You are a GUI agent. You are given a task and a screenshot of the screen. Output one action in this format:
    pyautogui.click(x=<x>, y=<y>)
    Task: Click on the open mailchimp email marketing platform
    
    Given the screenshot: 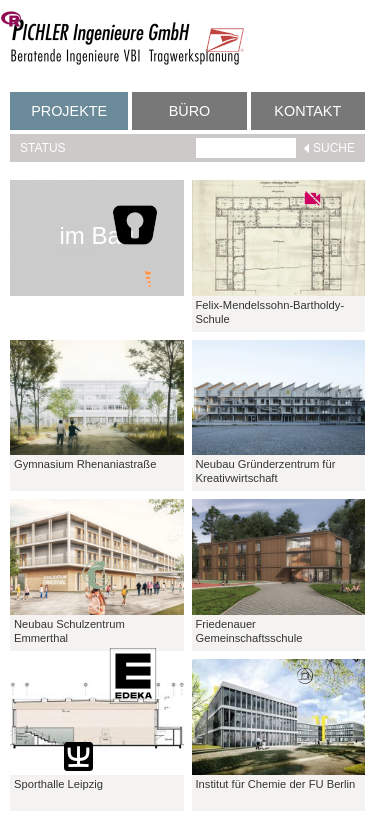 What is the action you would take?
    pyautogui.click(x=95, y=574)
    